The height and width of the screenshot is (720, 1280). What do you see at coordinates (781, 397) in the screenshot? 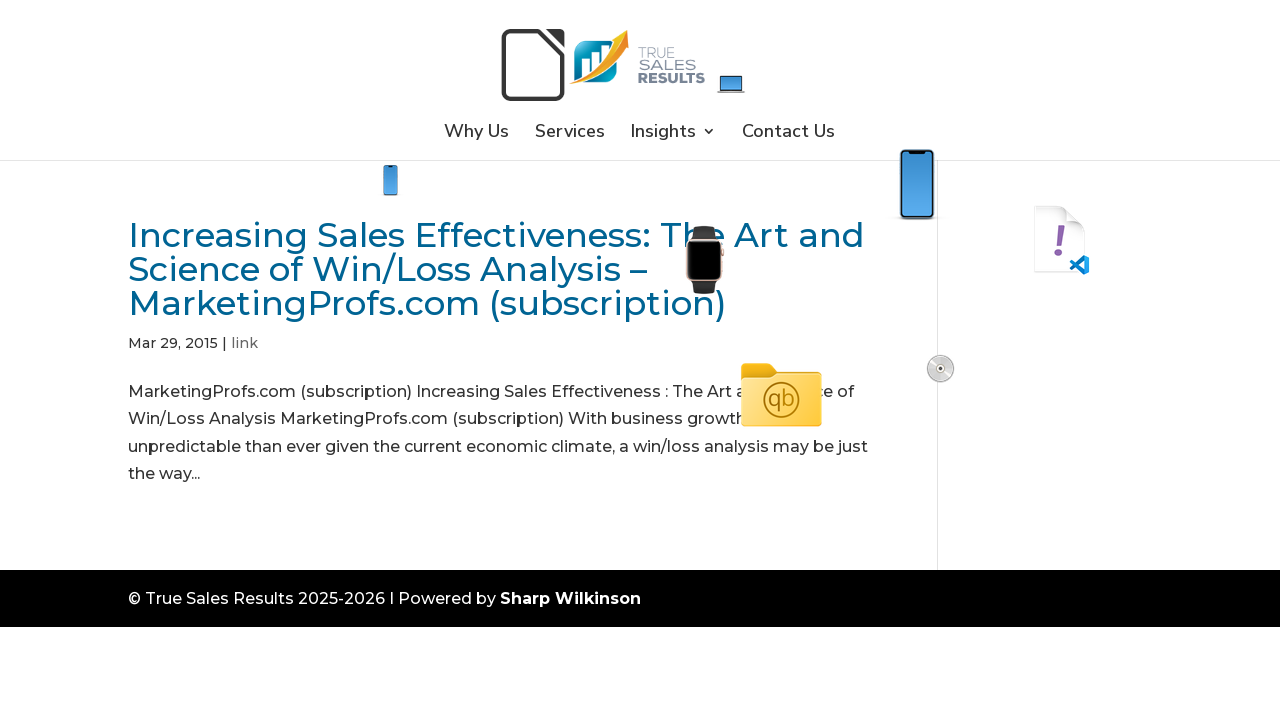
I see `open qbittorrent downloads folder` at bounding box center [781, 397].